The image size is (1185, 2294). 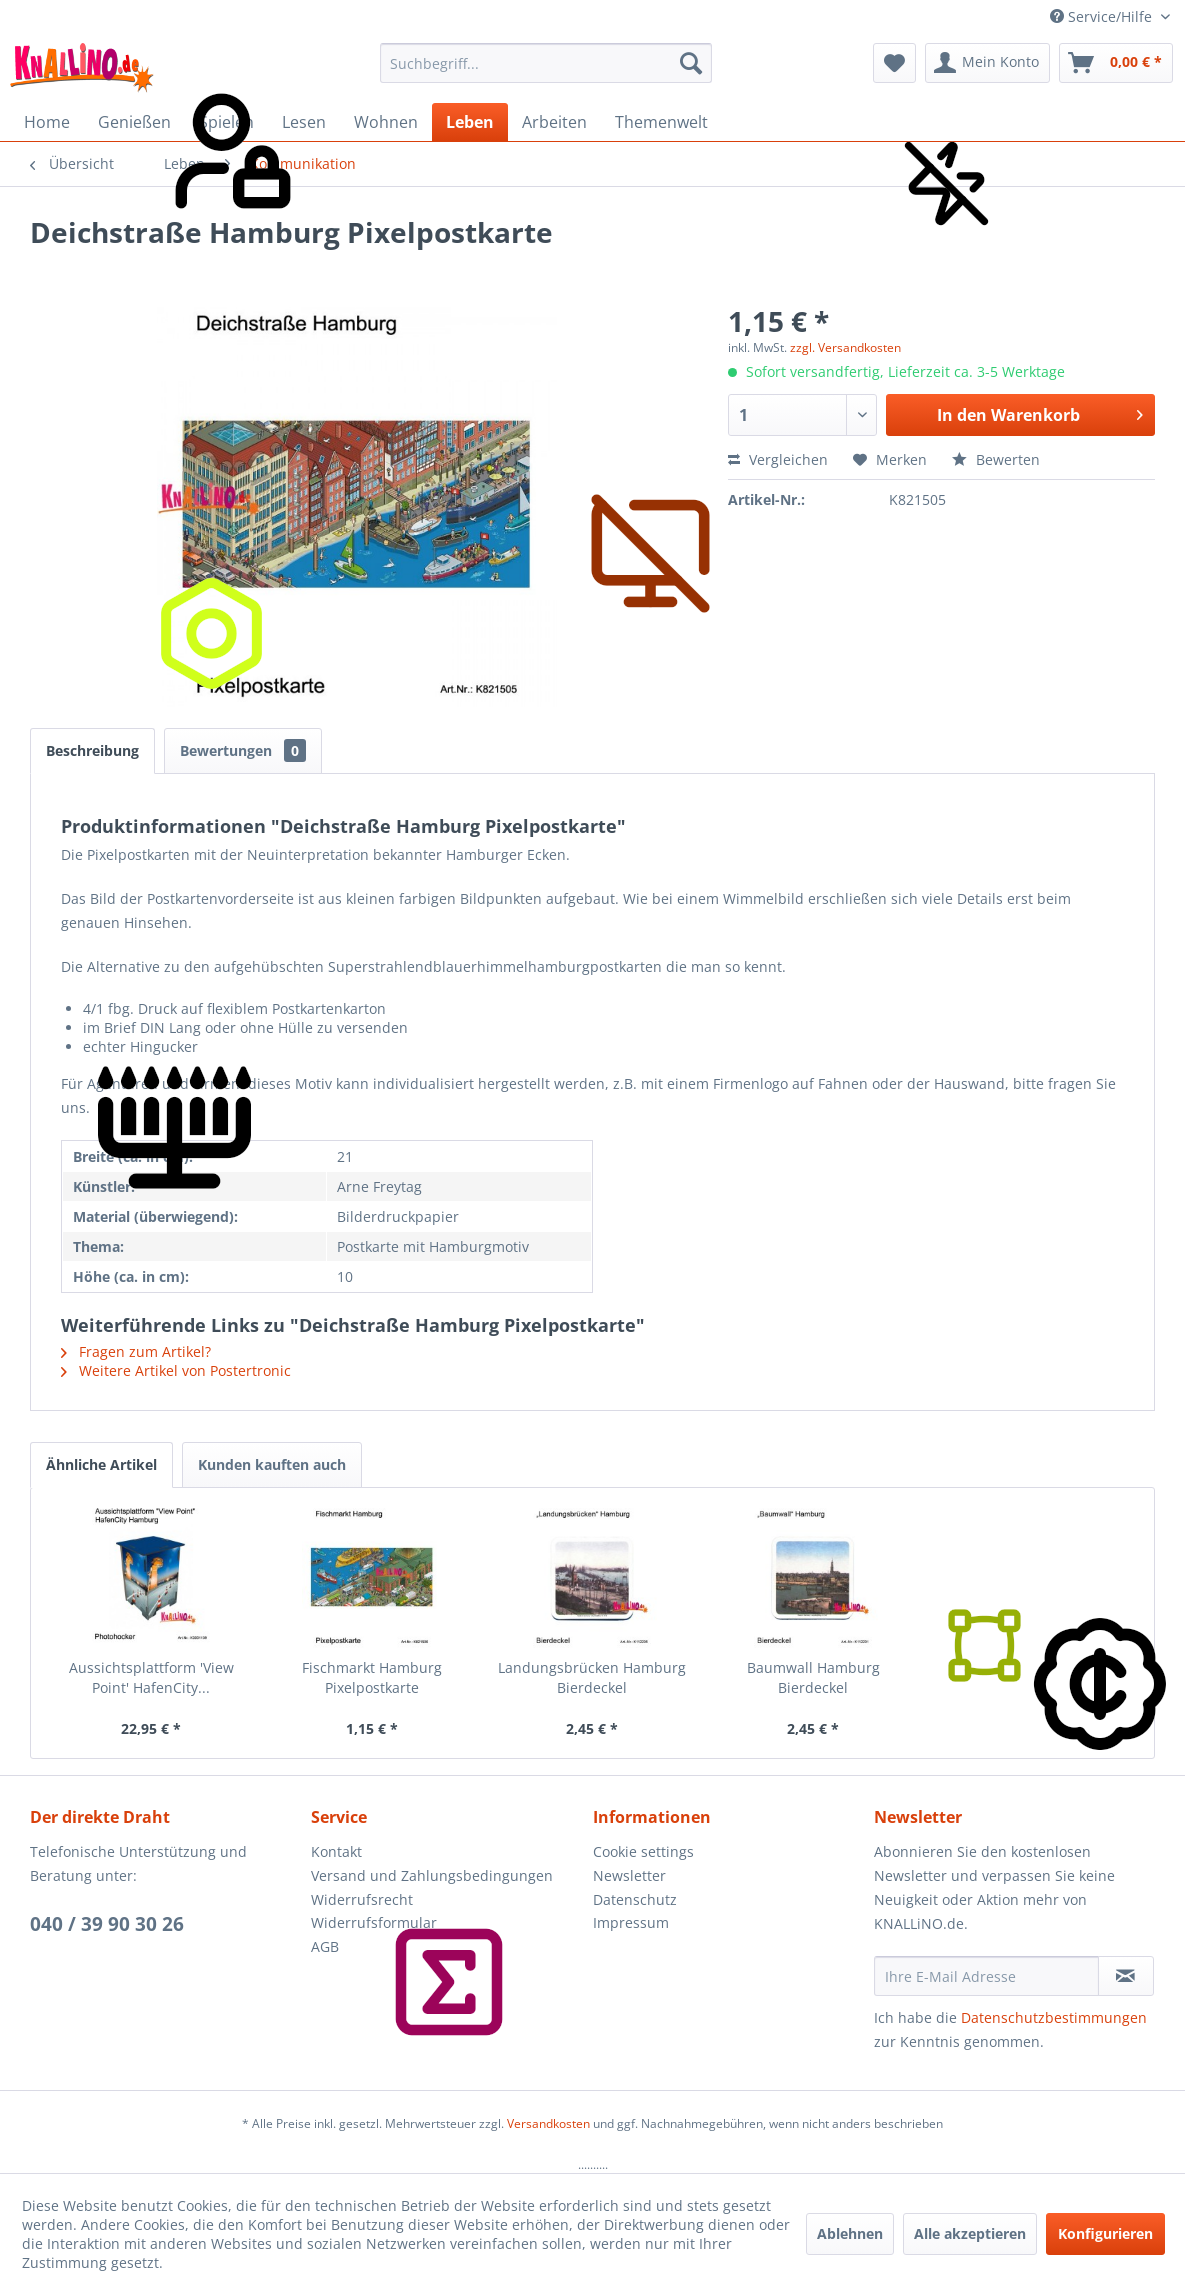 I want to click on view cent-based pricing or rewards, so click(x=1100, y=1684).